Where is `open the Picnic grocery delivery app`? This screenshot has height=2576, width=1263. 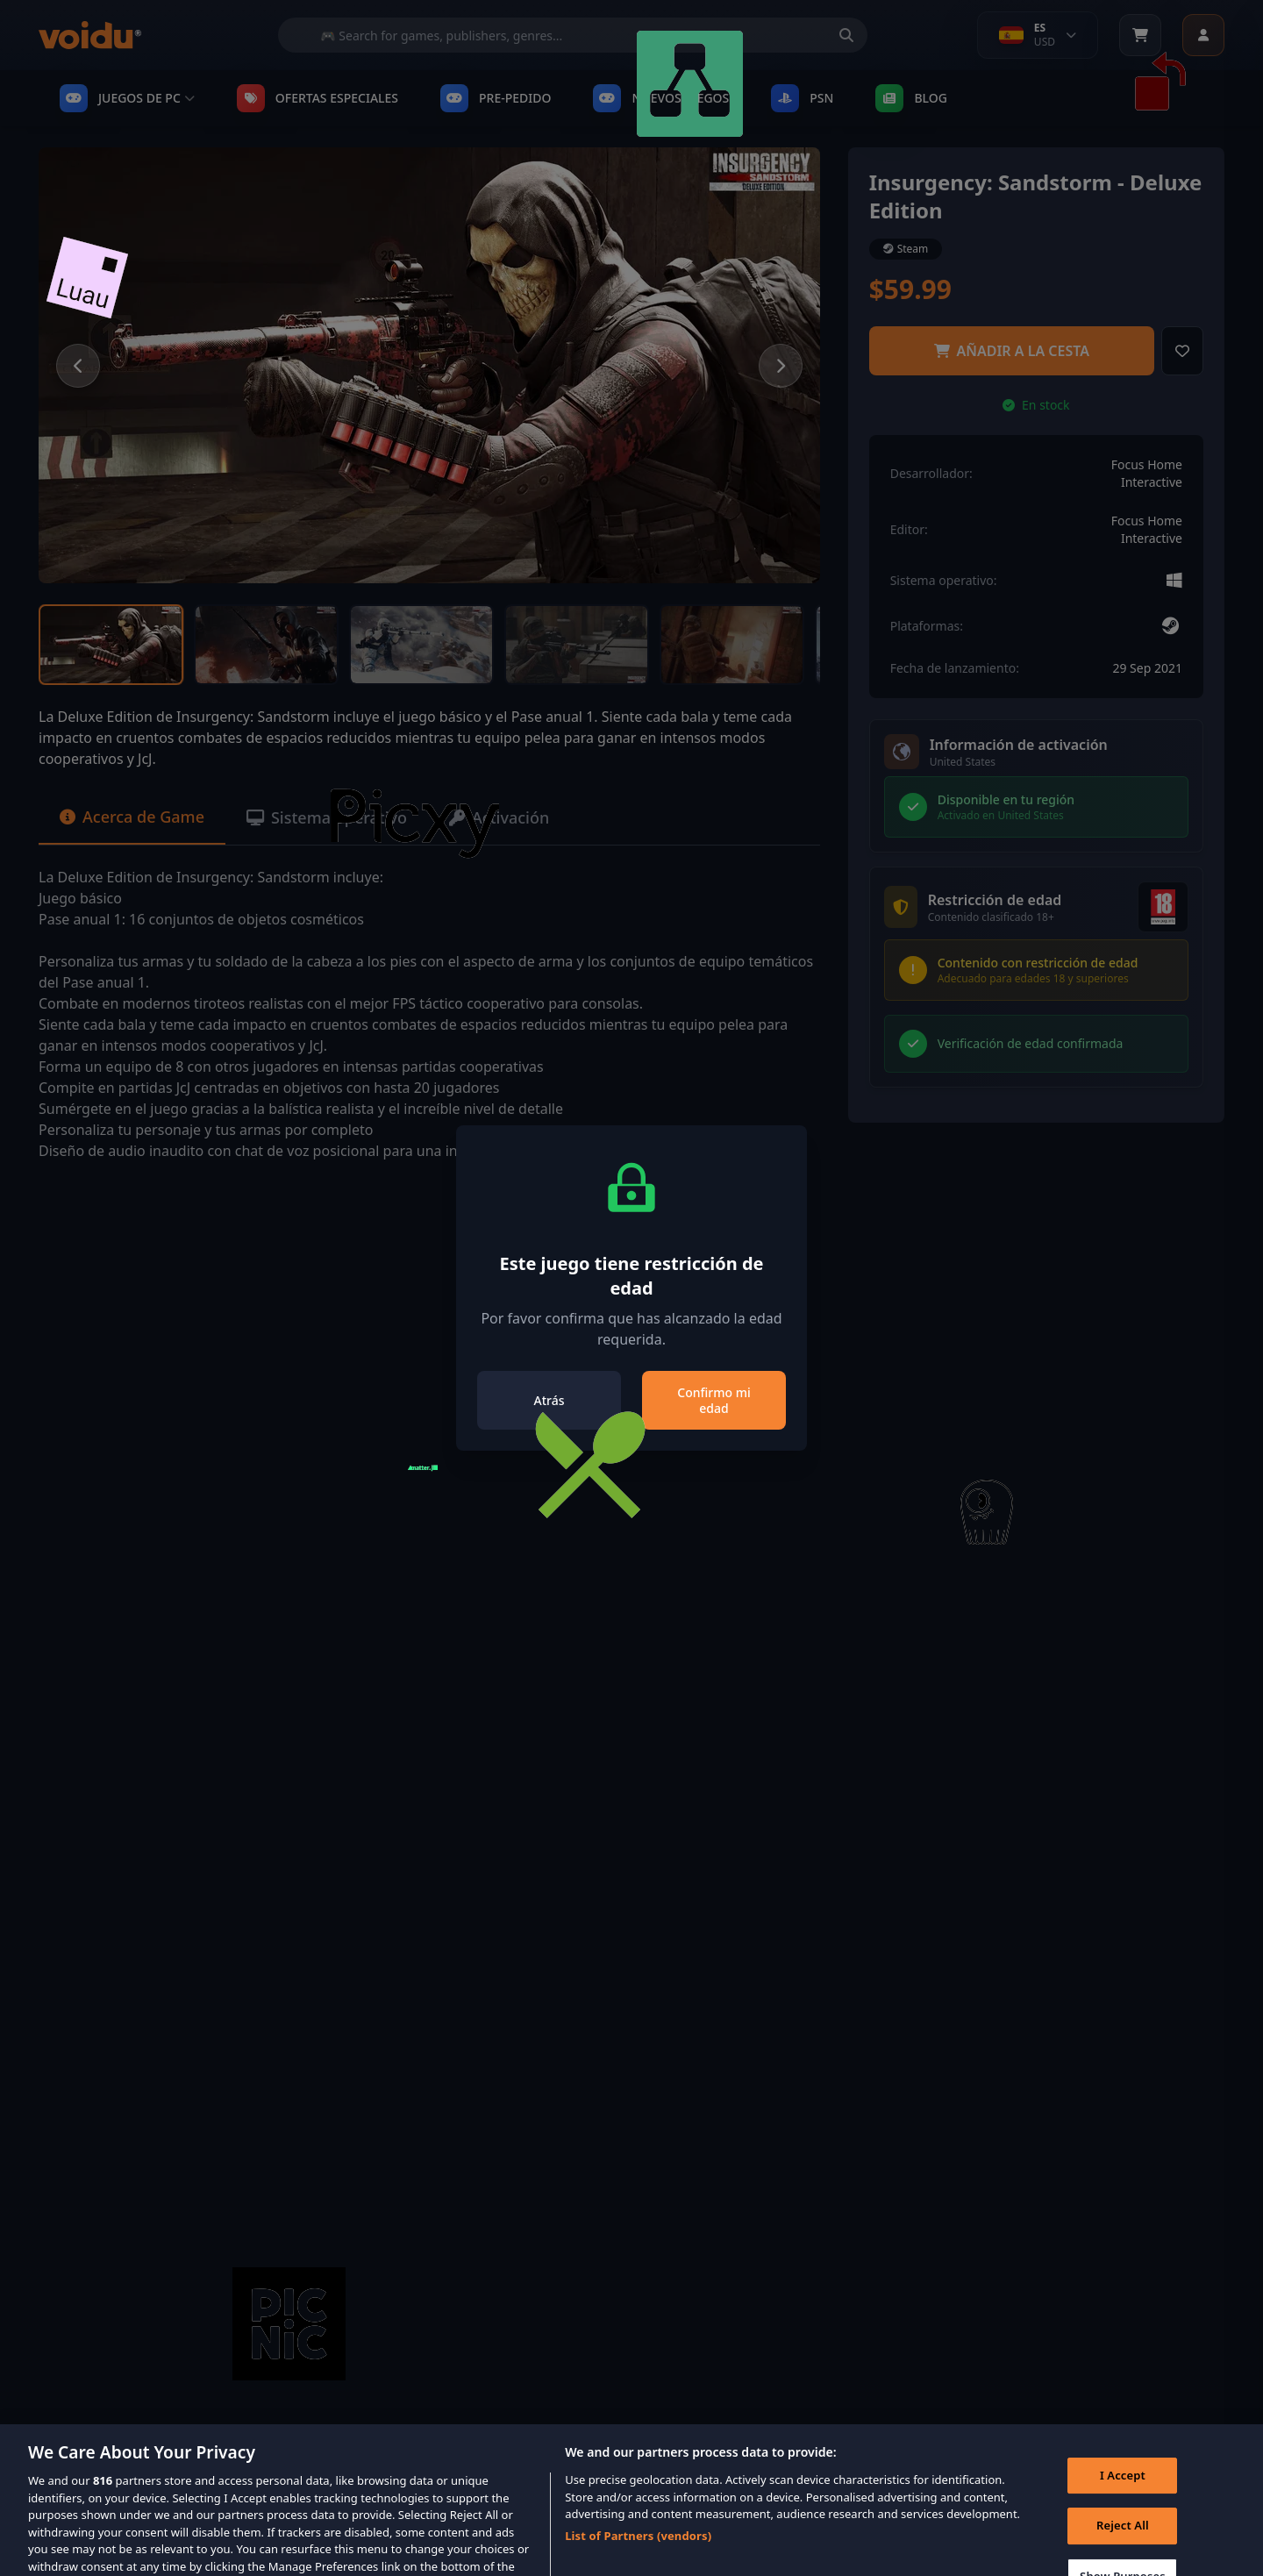 open the Picnic grocery delivery app is located at coordinates (289, 2323).